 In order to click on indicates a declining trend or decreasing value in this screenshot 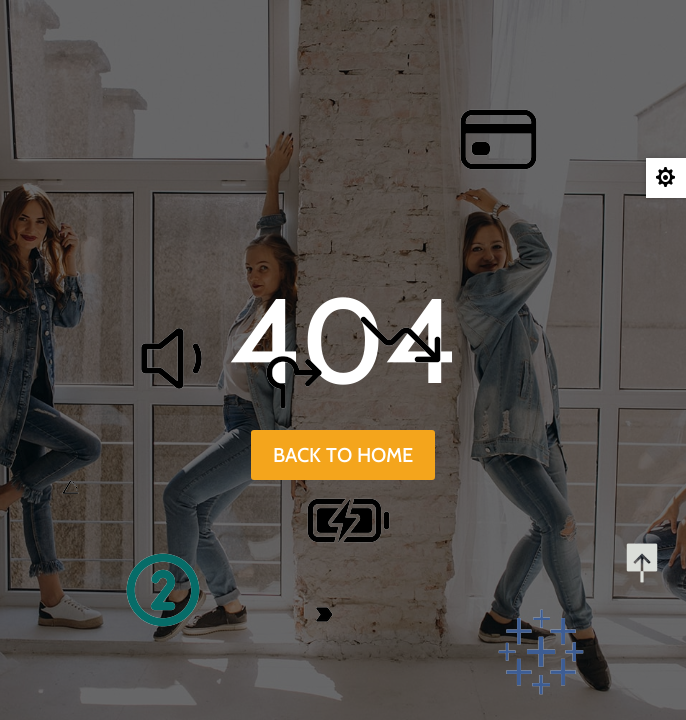, I will do `click(400, 339)`.